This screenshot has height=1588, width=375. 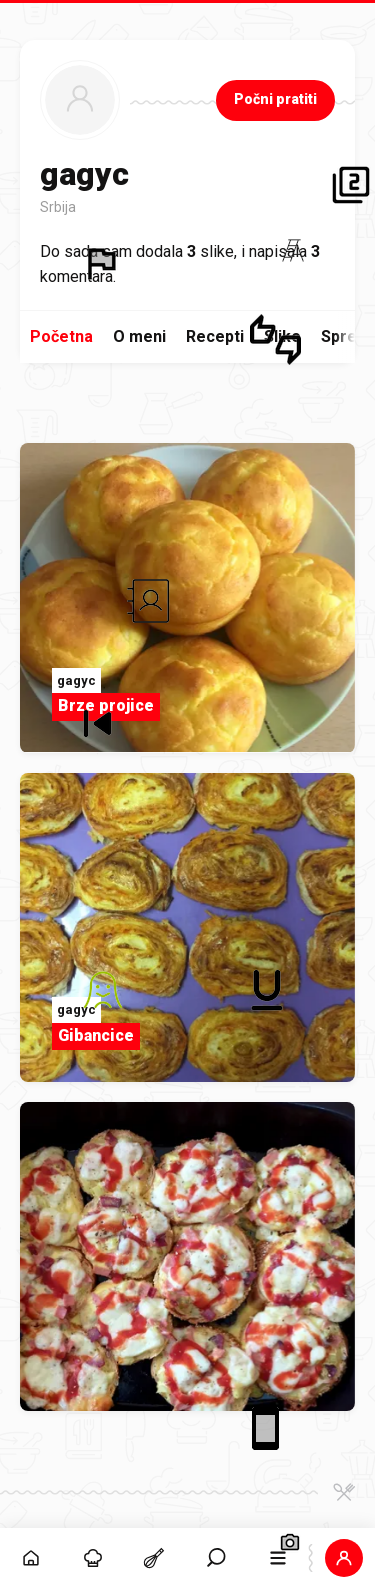 What do you see at coordinates (293, 250) in the screenshot?
I see `access tools or equipment section` at bounding box center [293, 250].